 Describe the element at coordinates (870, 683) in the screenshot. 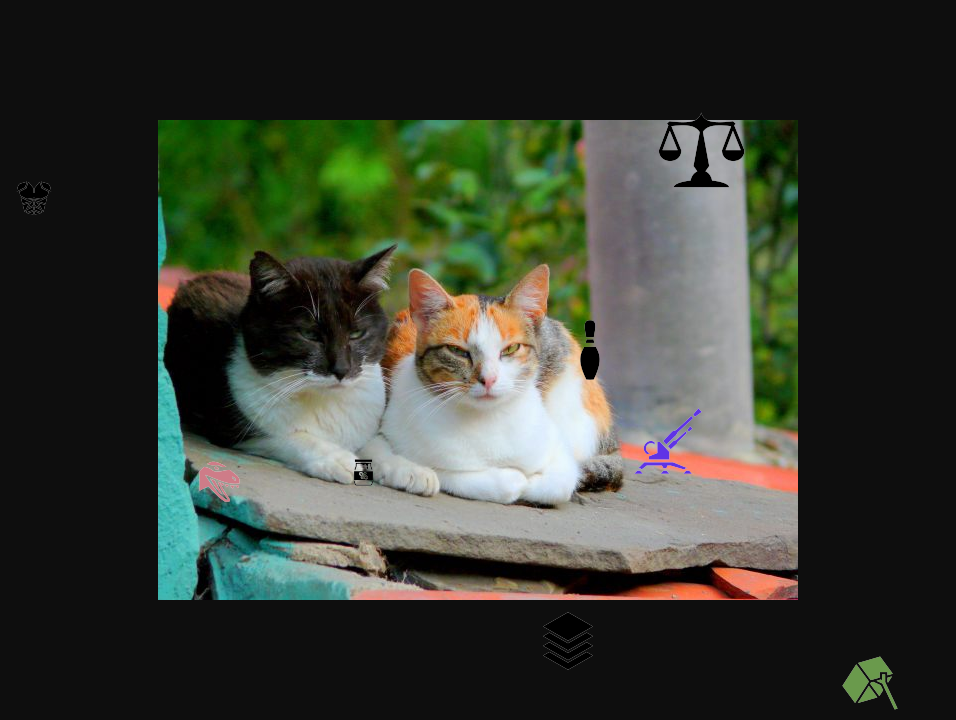

I see `set or place a trap in-game` at that location.